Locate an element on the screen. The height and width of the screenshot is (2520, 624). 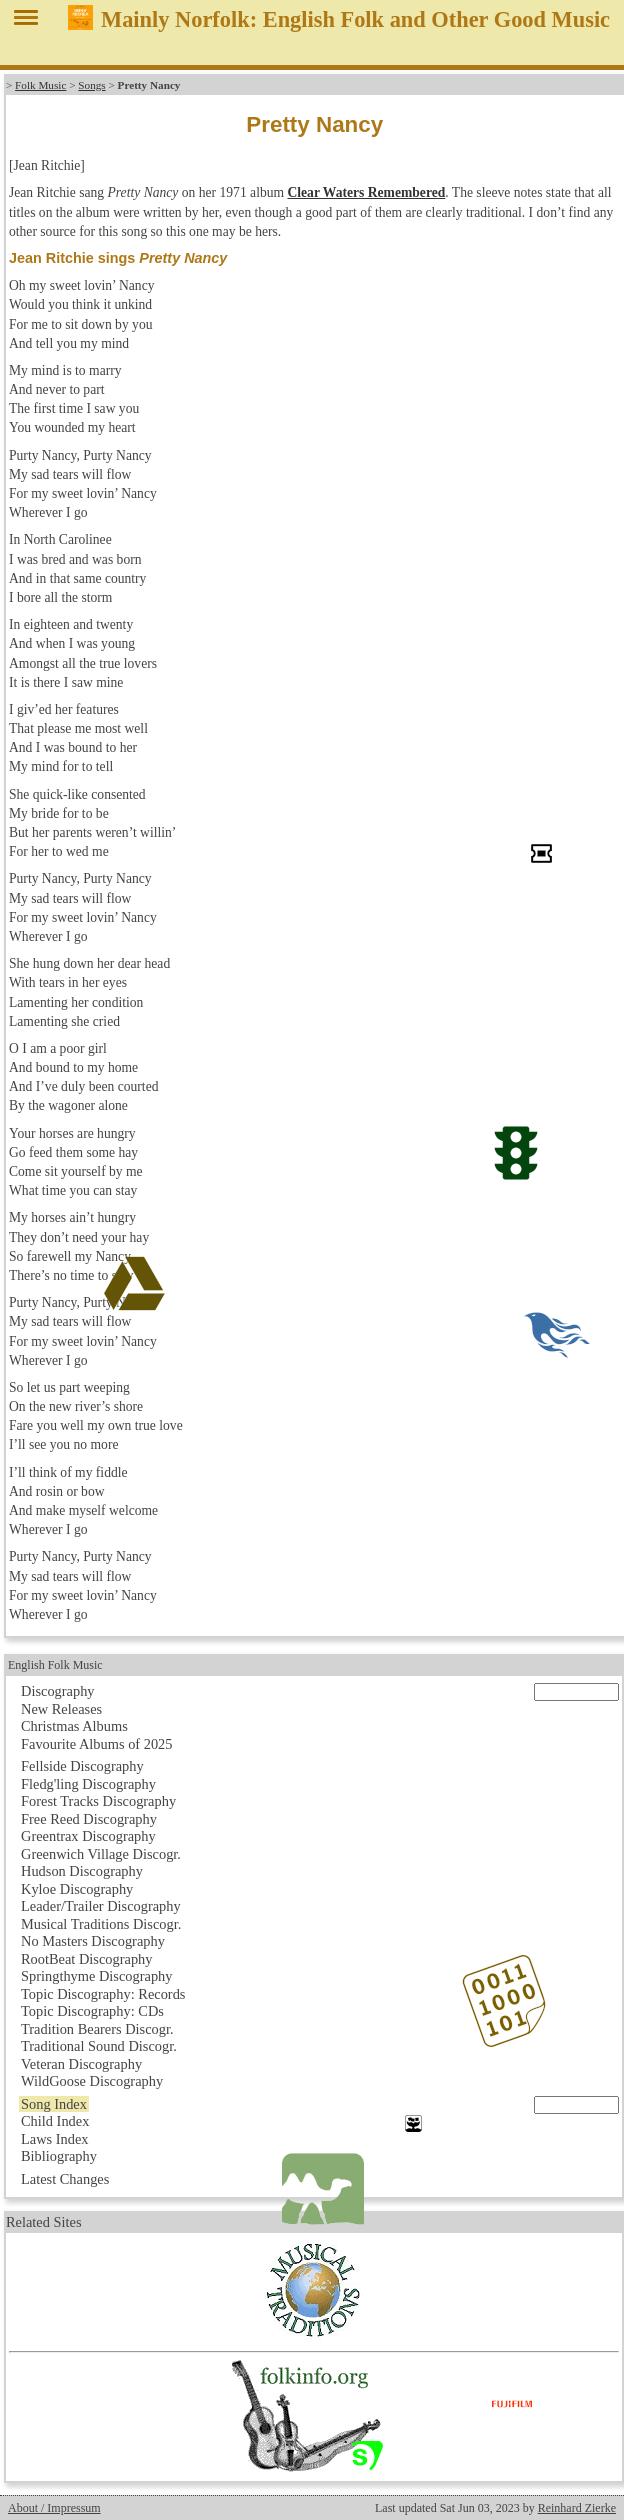
open Google Drive is located at coordinates (134, 1283).